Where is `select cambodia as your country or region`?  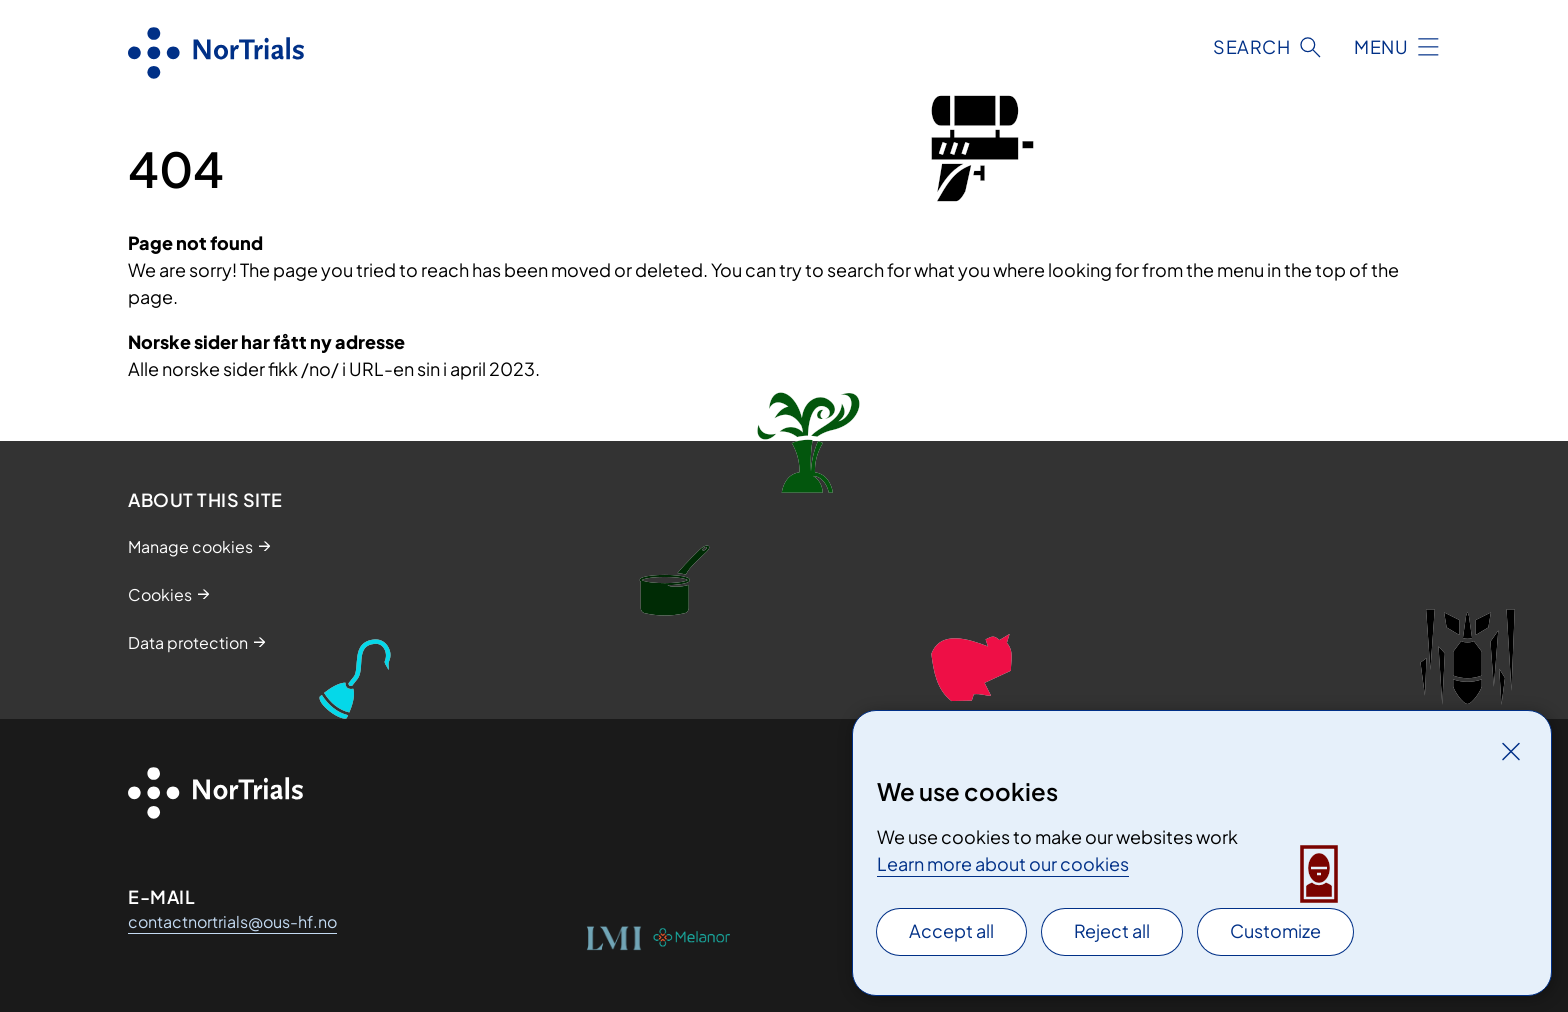
select cambodia as your country or region is located at coordinates (971, 667).